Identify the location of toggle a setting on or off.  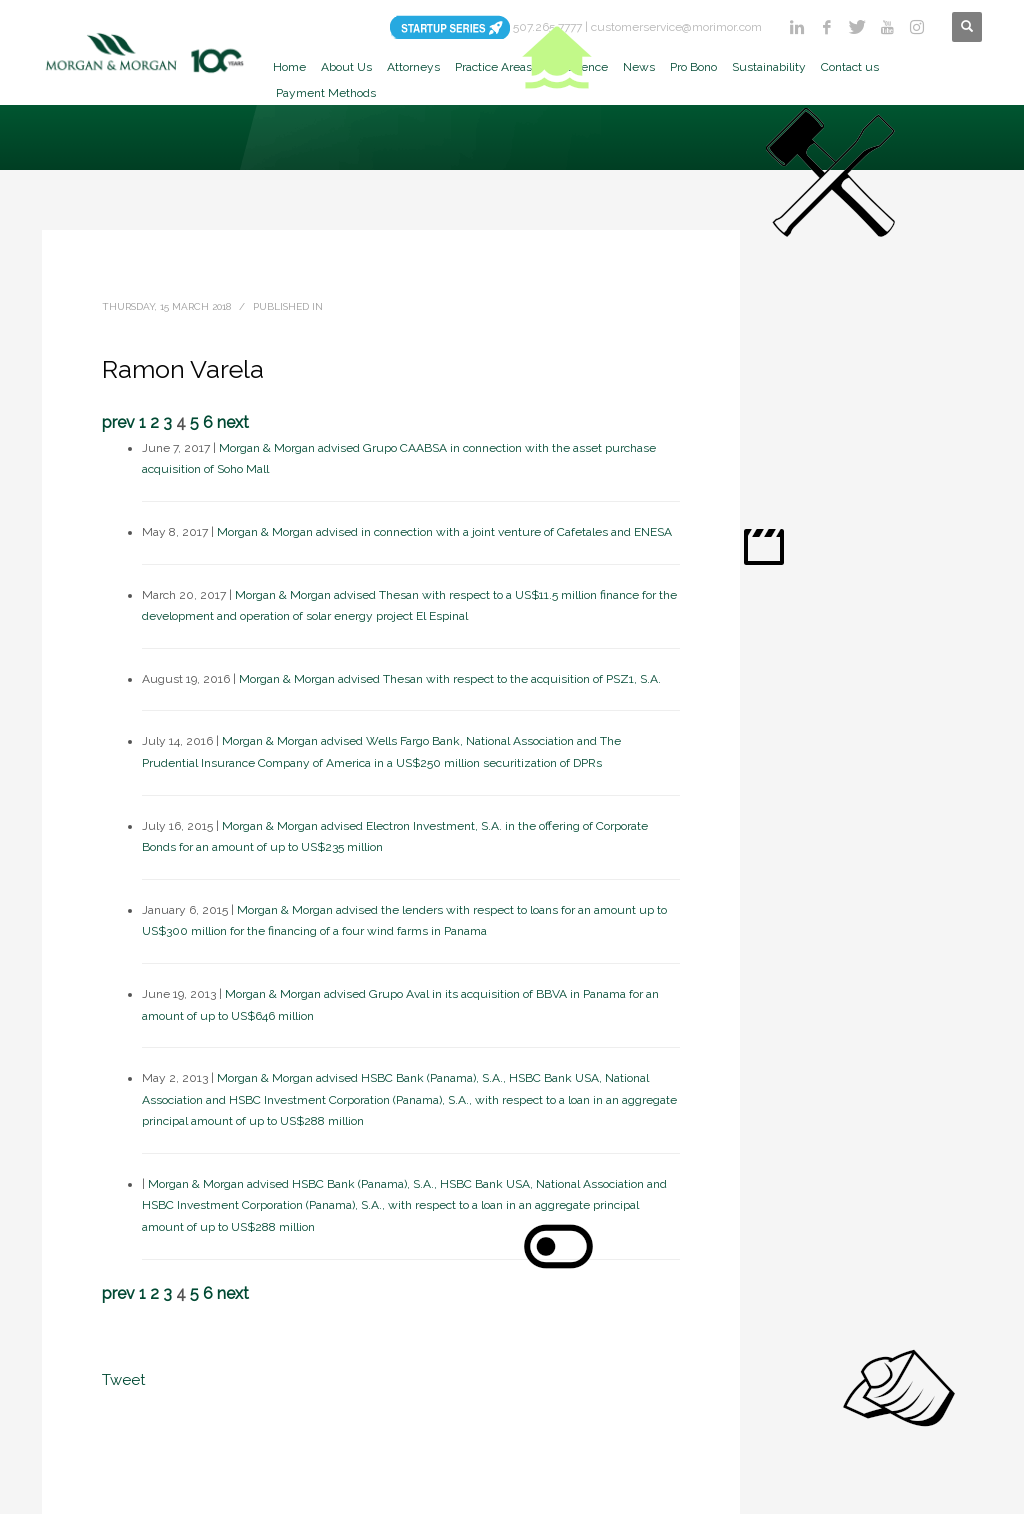
(558, 1246).